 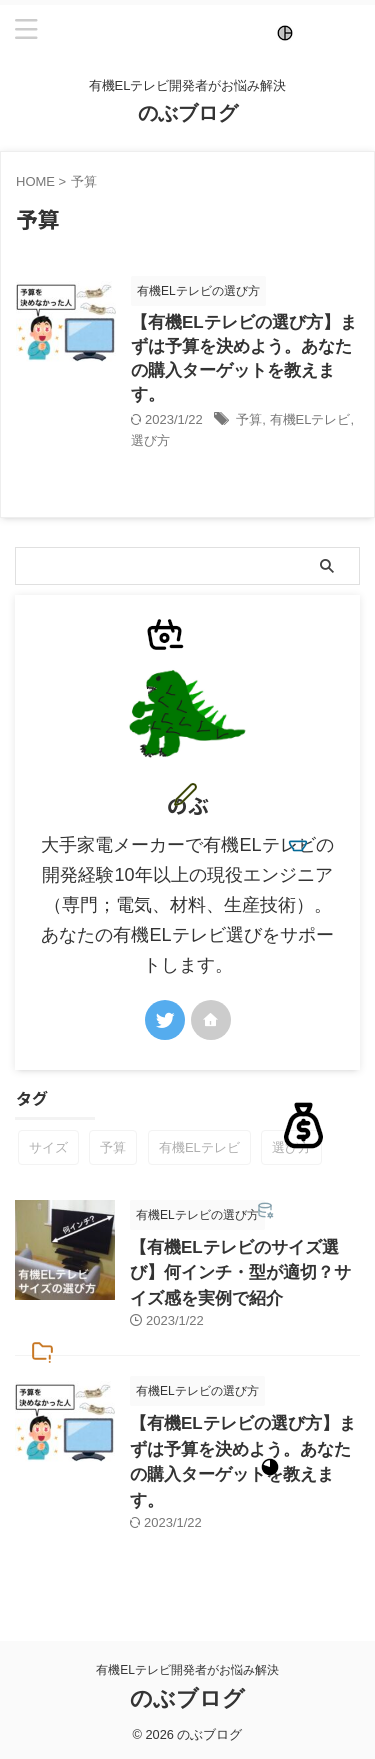 I want to click on indicates 80% progress or completion, so click(x=270, y=1467).